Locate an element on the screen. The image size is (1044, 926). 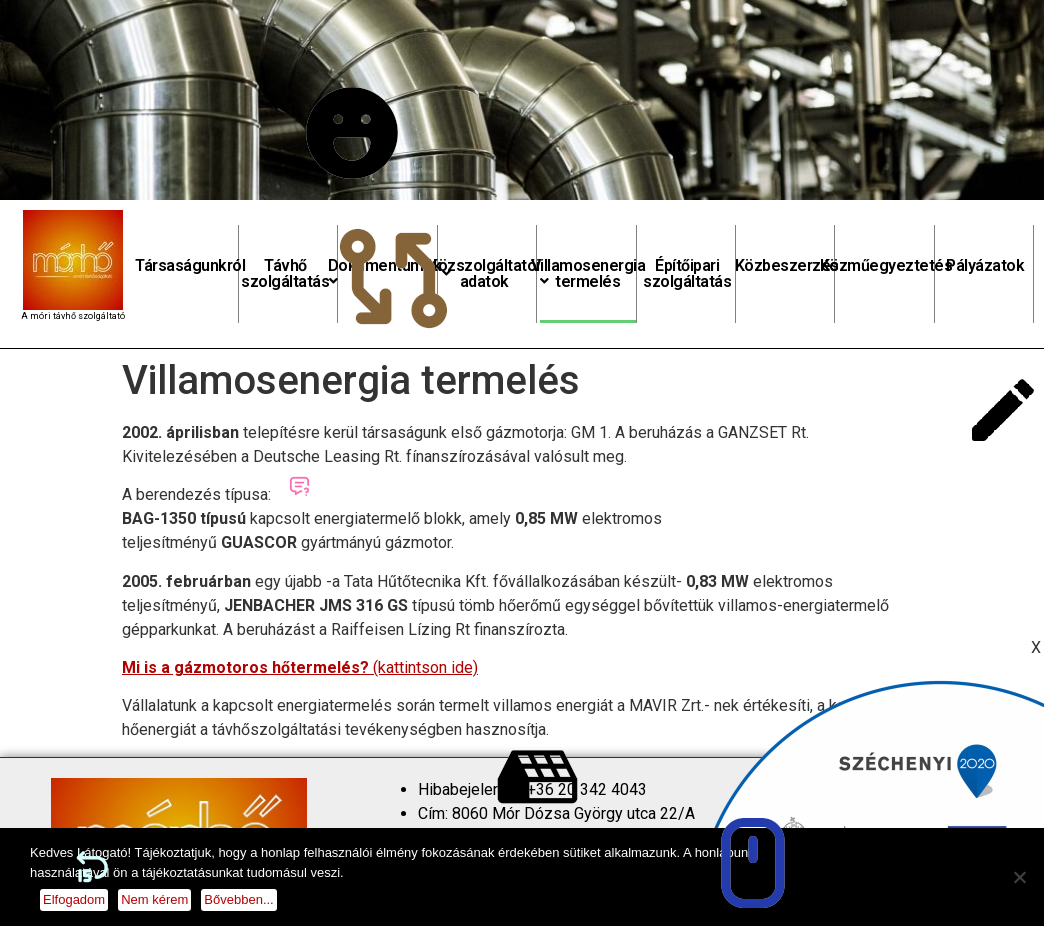
mouse input device settings is located at coordinates (753, 863).